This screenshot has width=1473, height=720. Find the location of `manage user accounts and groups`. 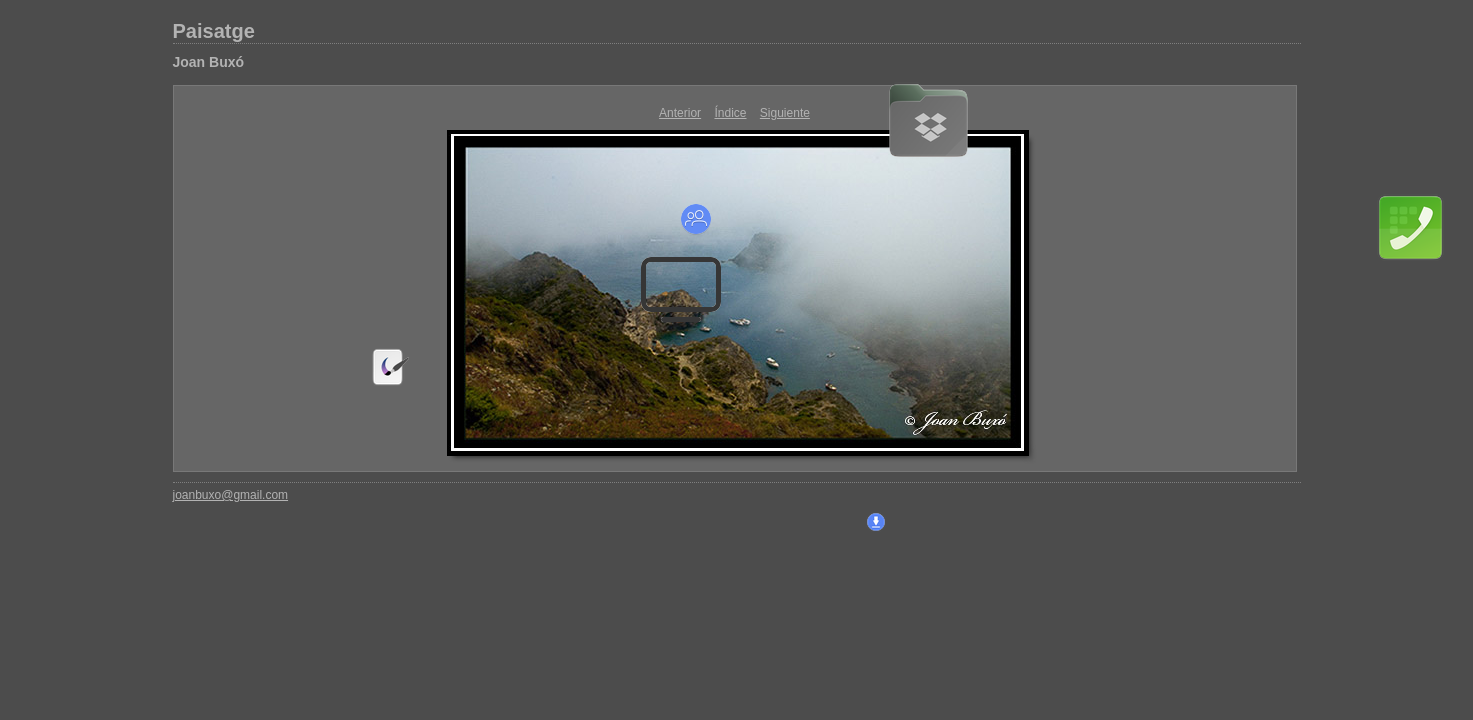

manage user accounts and groups is located at coordinates (696, 219).